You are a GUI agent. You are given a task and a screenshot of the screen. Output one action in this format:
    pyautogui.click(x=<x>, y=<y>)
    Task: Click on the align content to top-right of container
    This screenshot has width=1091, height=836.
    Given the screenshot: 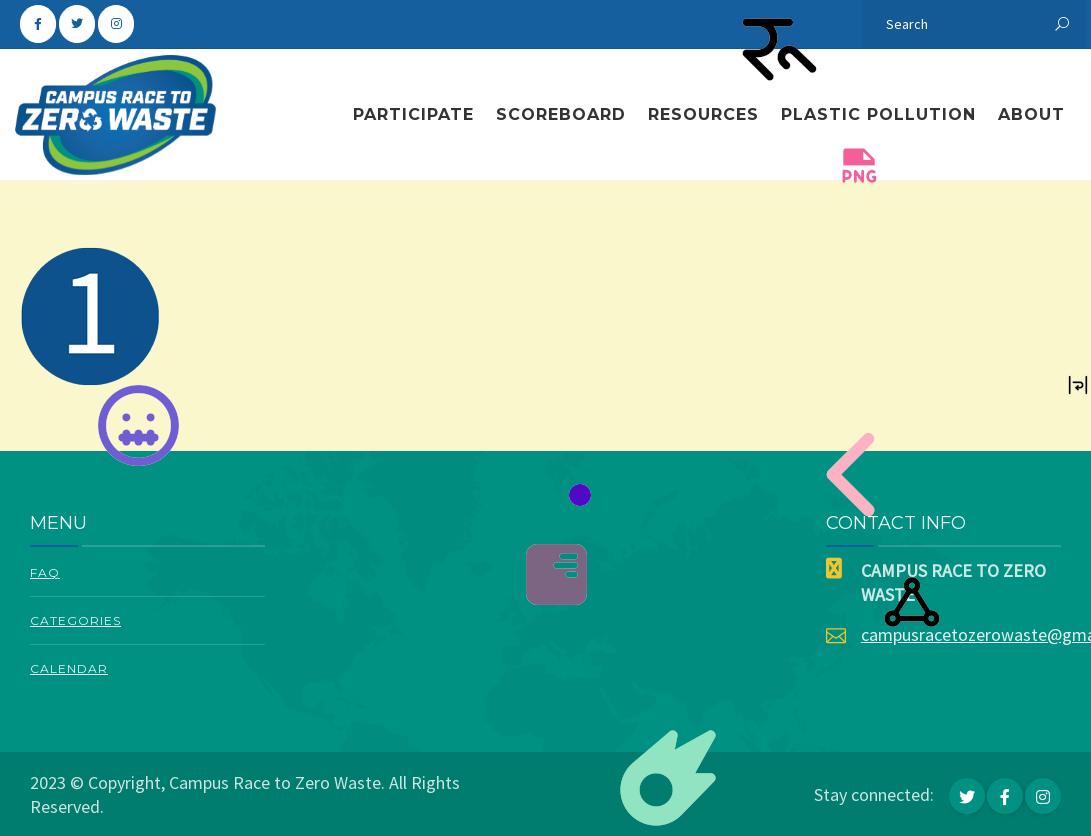 What is the action you would take?
    pyautogui.click(x=556, y=574)
    